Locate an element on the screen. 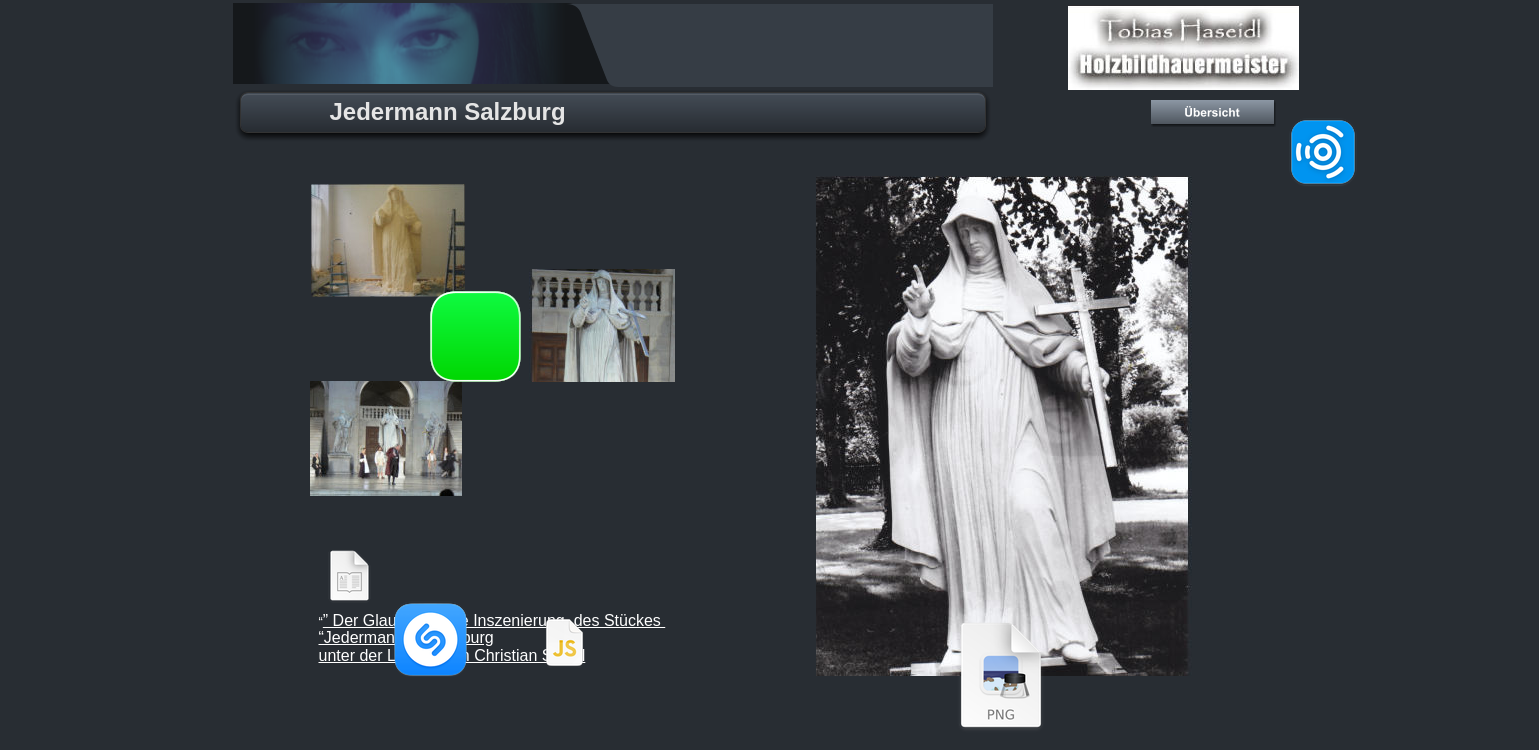 The image size is (1539, 750). open ubuntu studio application is located at coordinates (1323, 152).